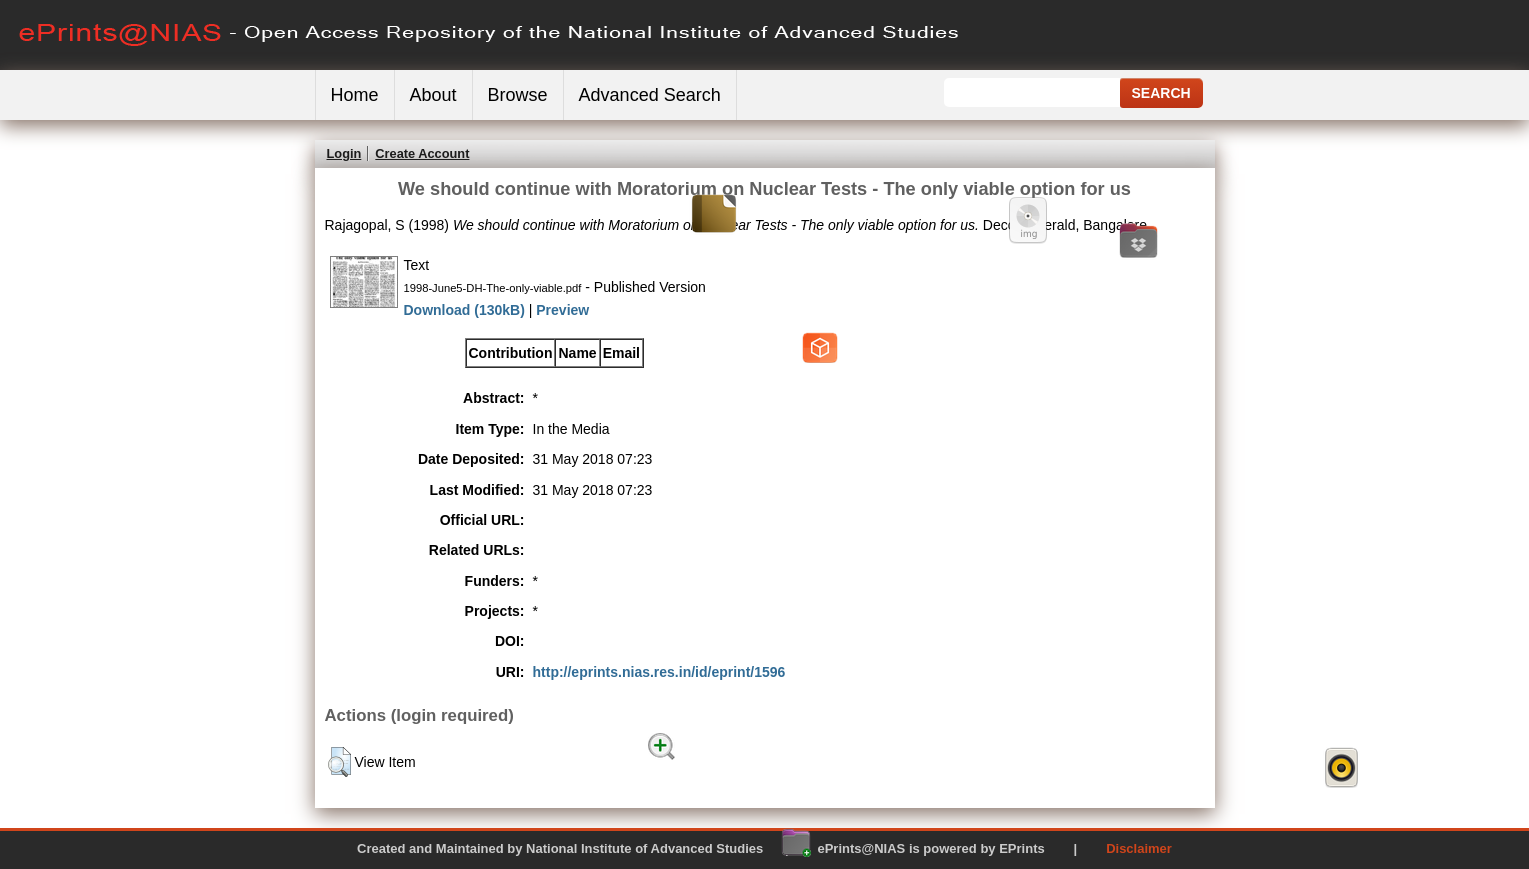 The height and width of the screenshot is (869, 1529). What do you see at coordinates (820, 347) in the screenshot?
I see `open a Blender 3D project file` at bounding box center [820, 347].